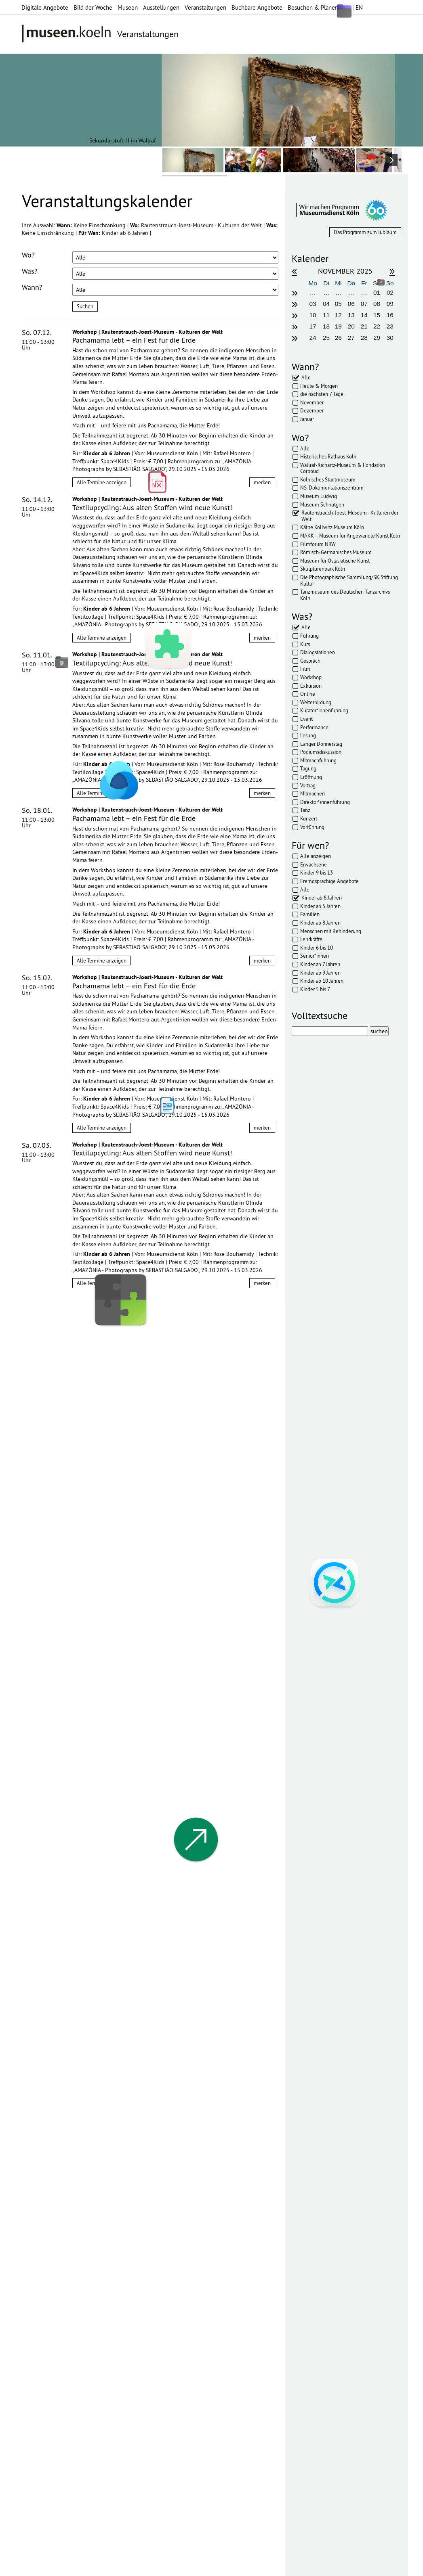  What do you see at coordinates (344, 11) in the screenshot?
I see `view contents of an open folder` at bounding box center [344, 11].